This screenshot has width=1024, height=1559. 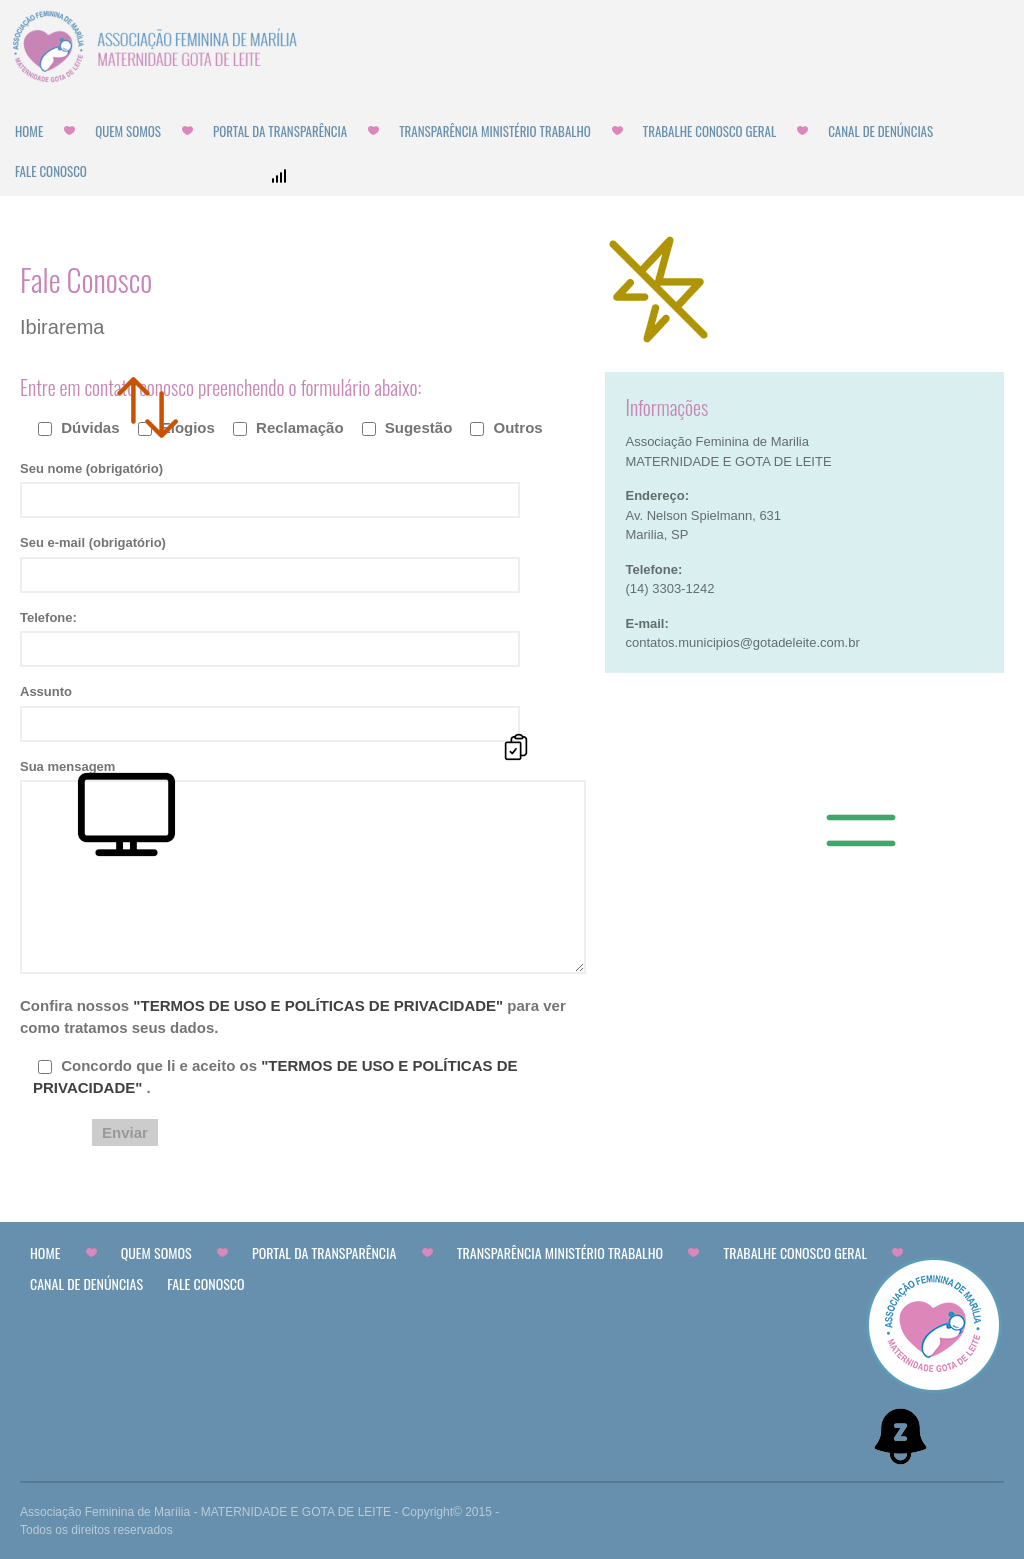 What do you see at coordinates (861, 829) in the screenshot?
I see `open navigation menu` at bounding box center [861, 829].